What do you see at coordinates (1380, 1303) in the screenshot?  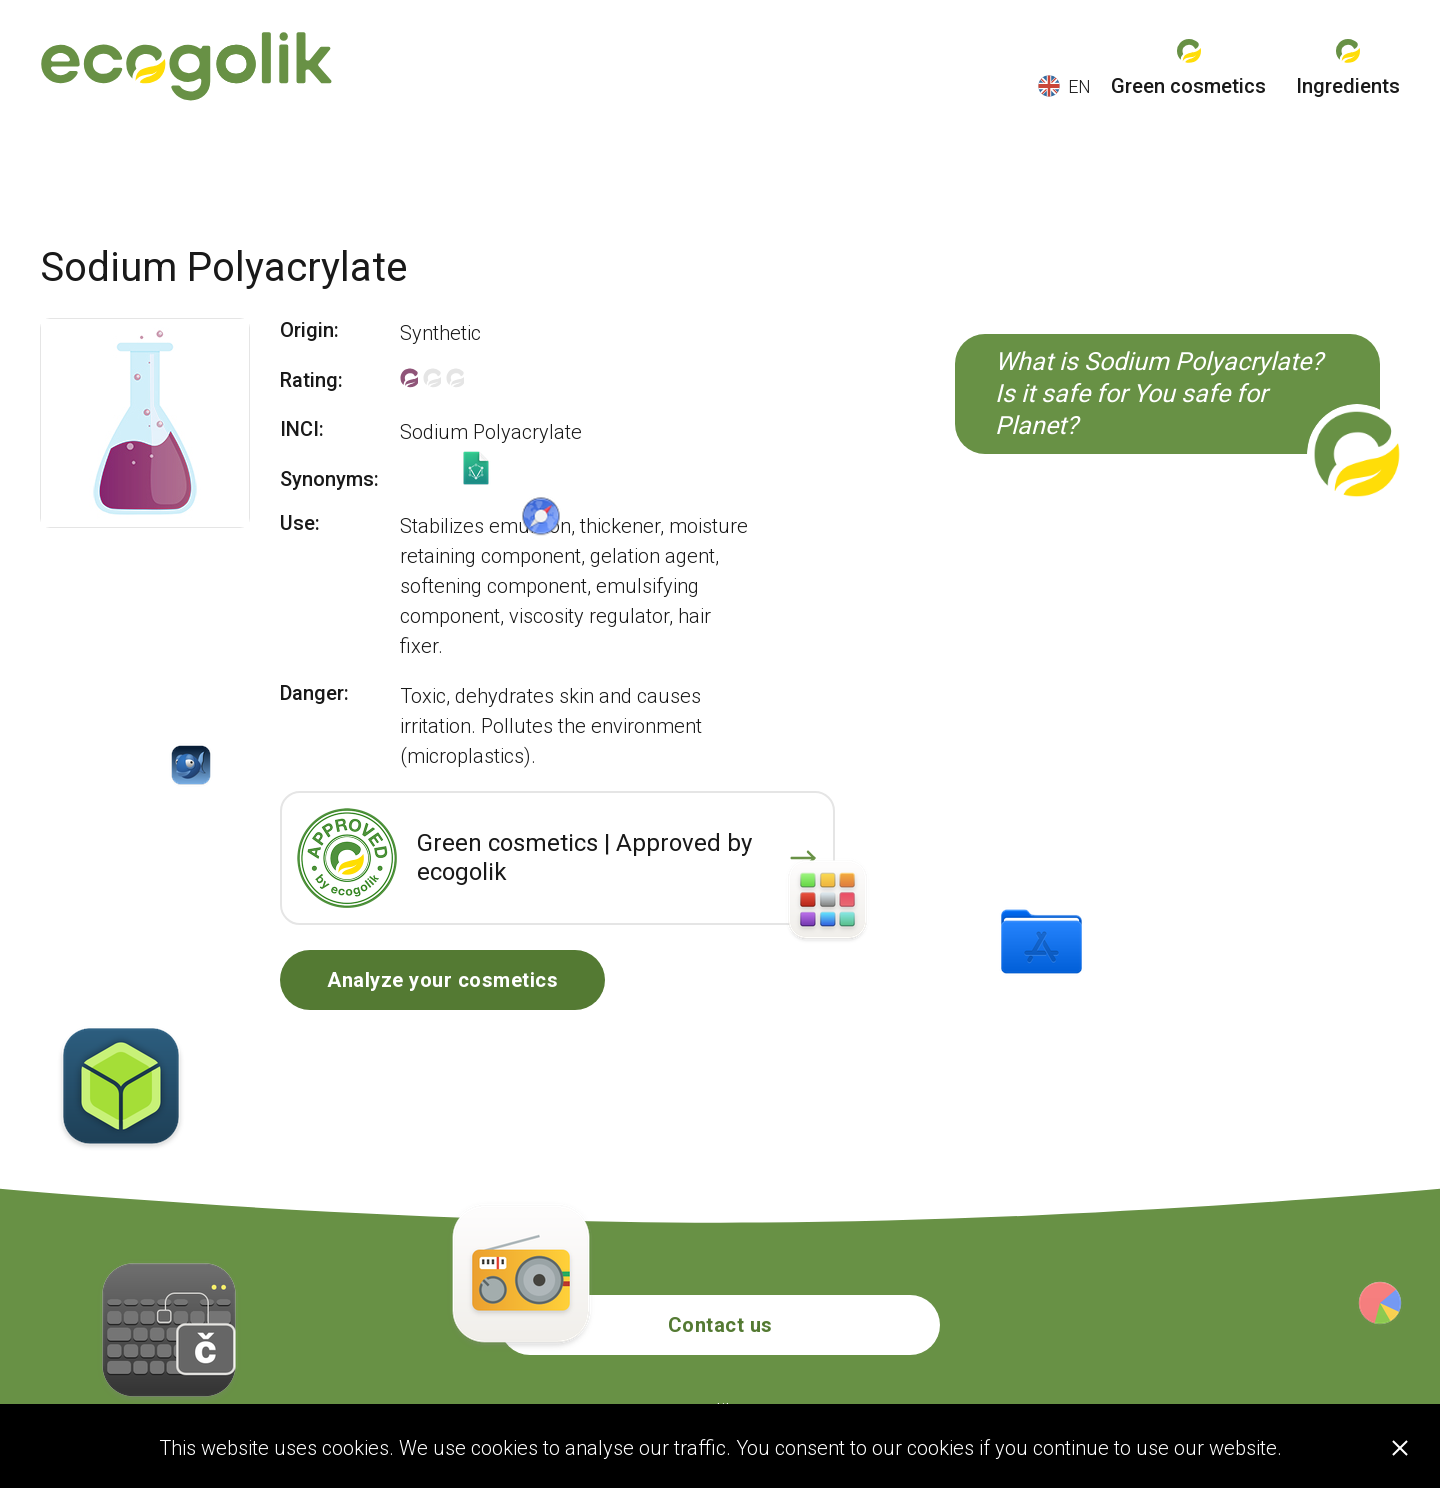 I see `open disk usage analyzer` at bounding box center [1380, 1303].